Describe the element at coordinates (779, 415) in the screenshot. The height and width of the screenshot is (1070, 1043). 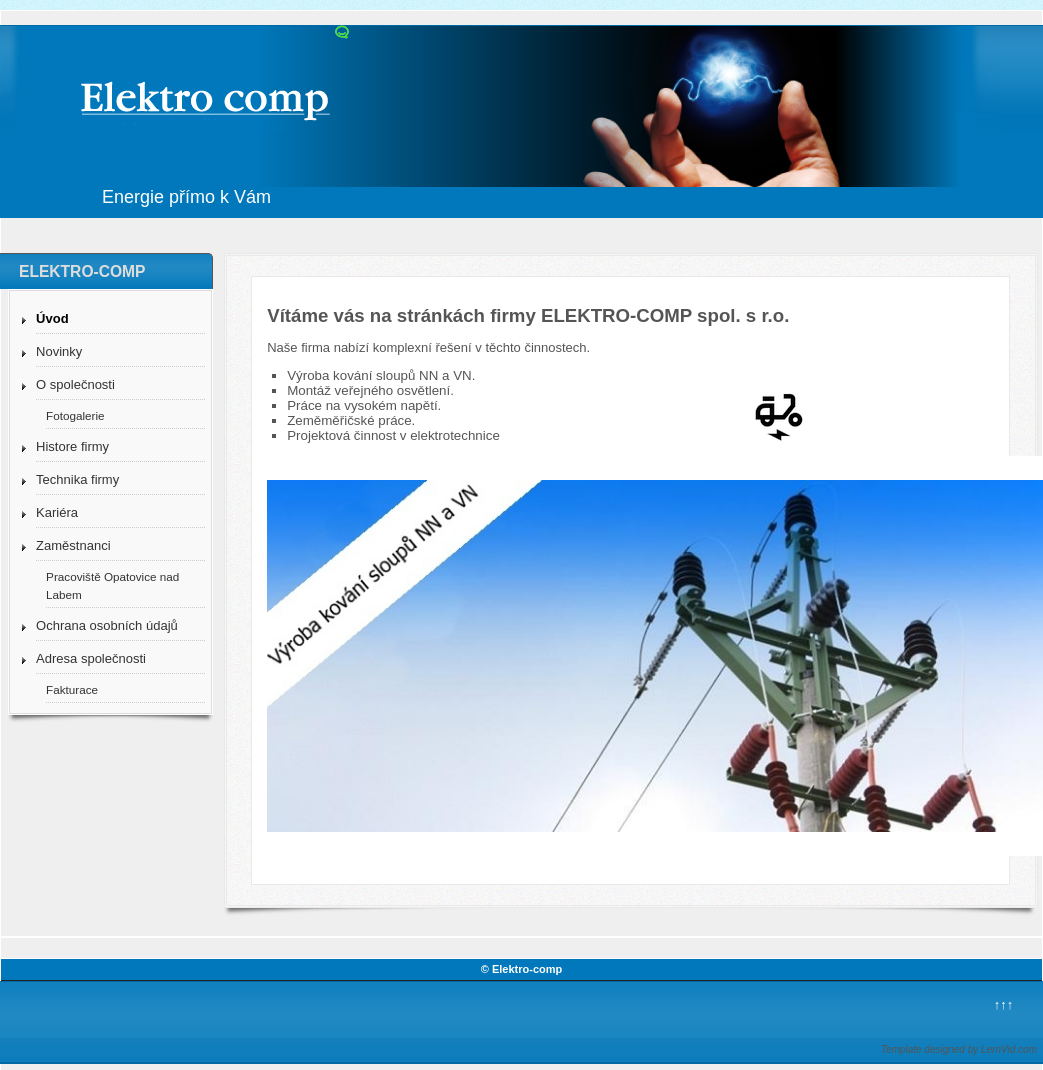
I see `select electric moped as transportation mode` at that location.